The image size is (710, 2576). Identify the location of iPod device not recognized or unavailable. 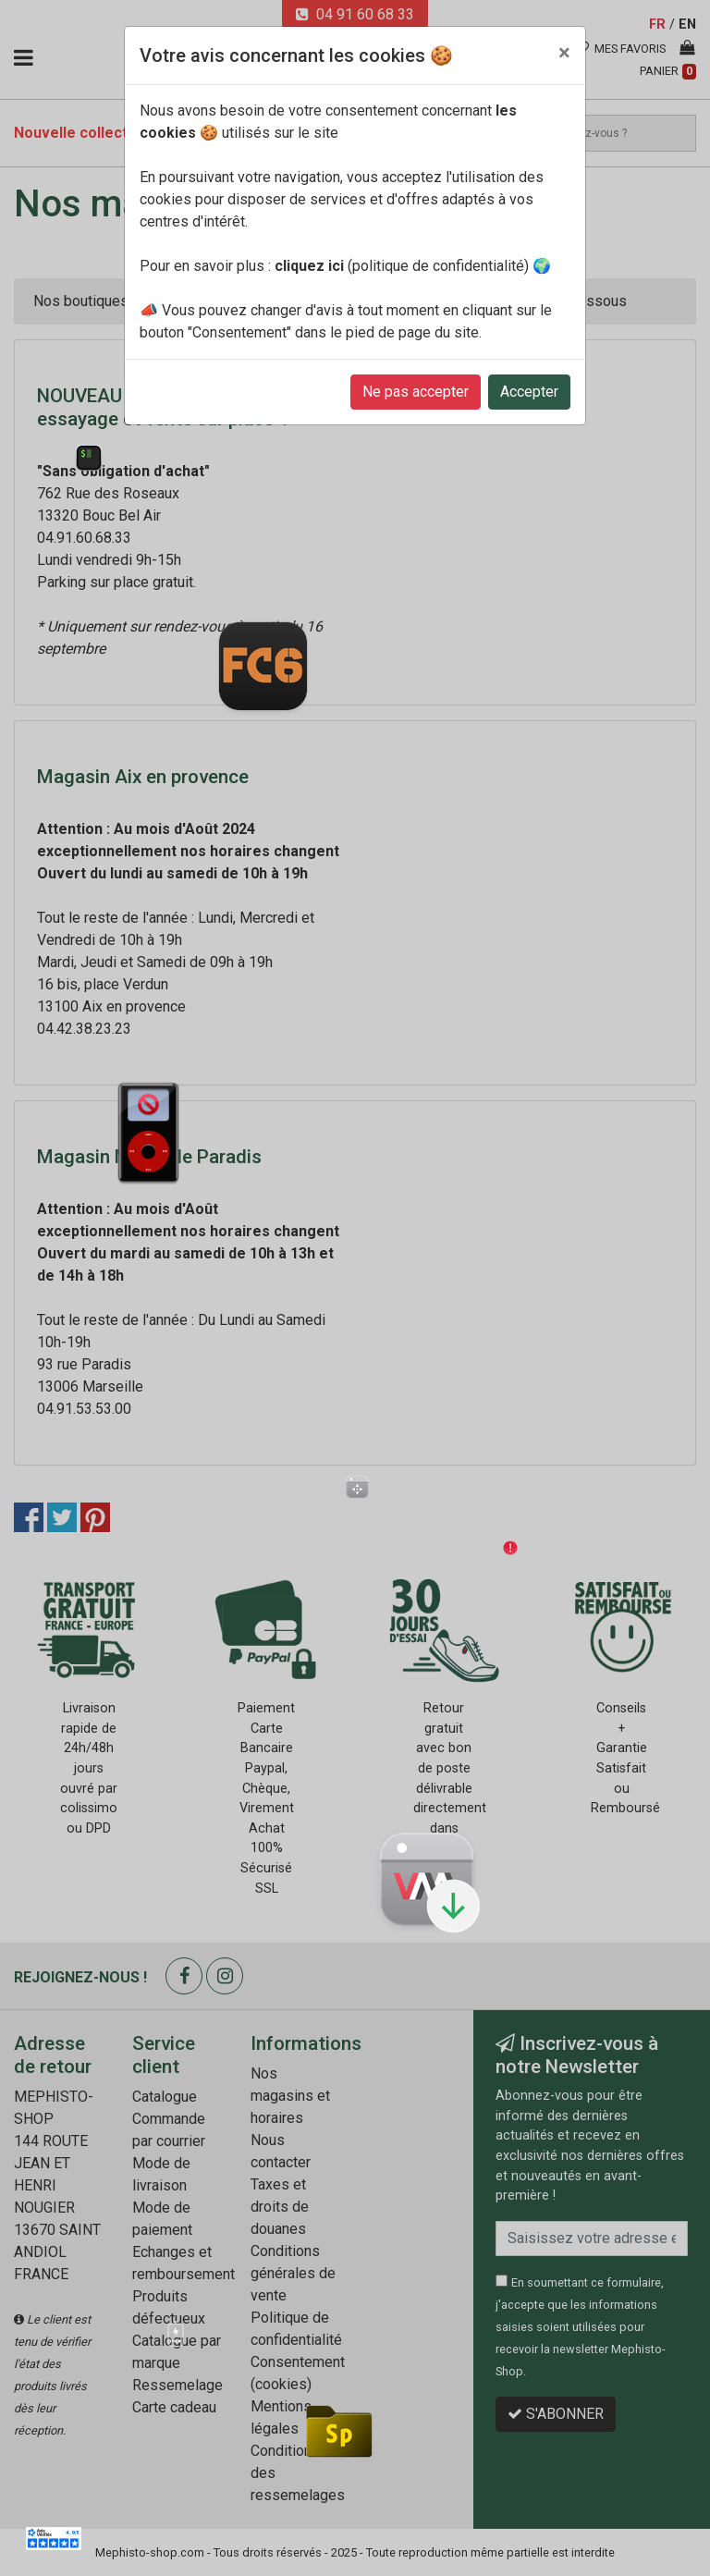
(148, 1133).